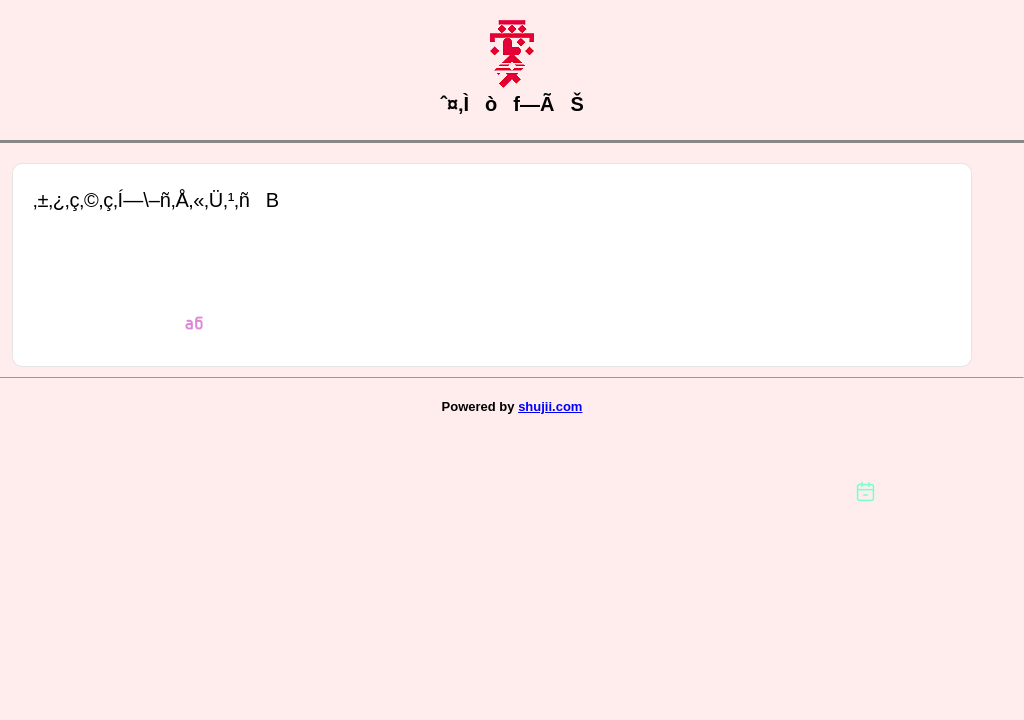  I want to click on remove an event from your calendar, so click(865, 491).